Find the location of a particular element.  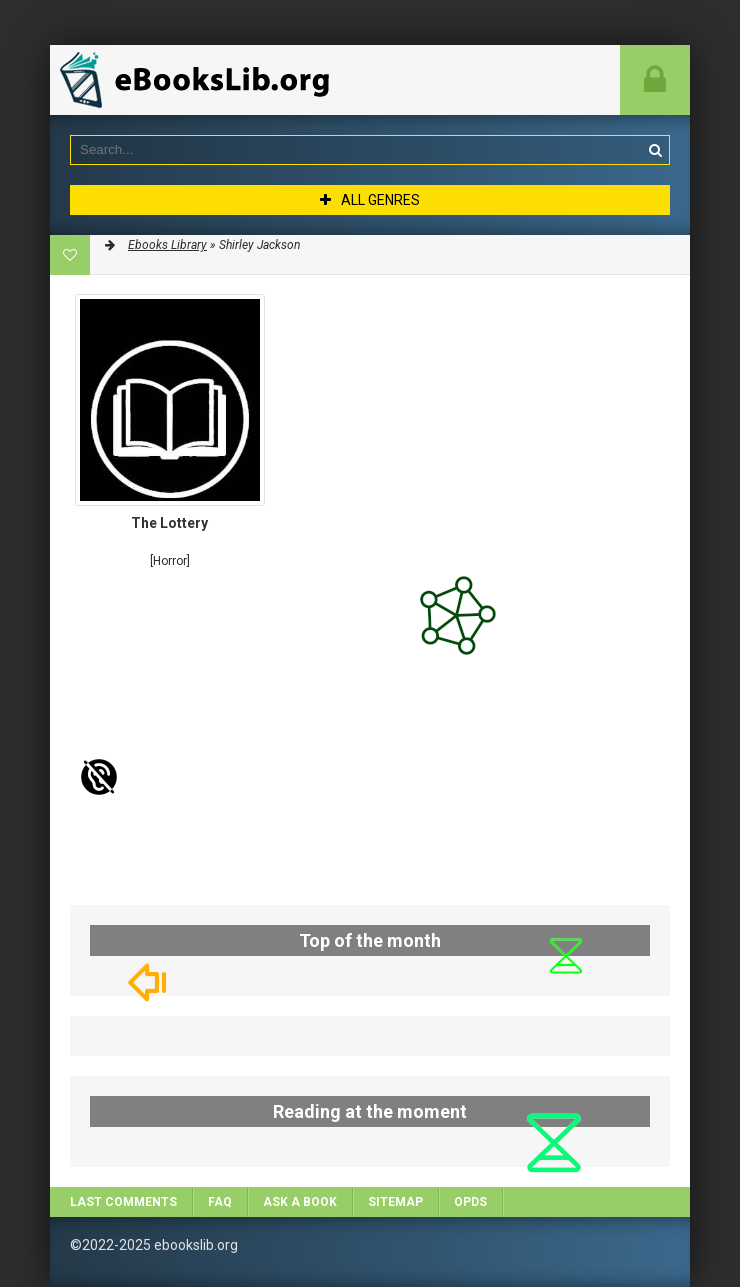

indicates time running low or nearly expired is located at coordinates (554, 1143).